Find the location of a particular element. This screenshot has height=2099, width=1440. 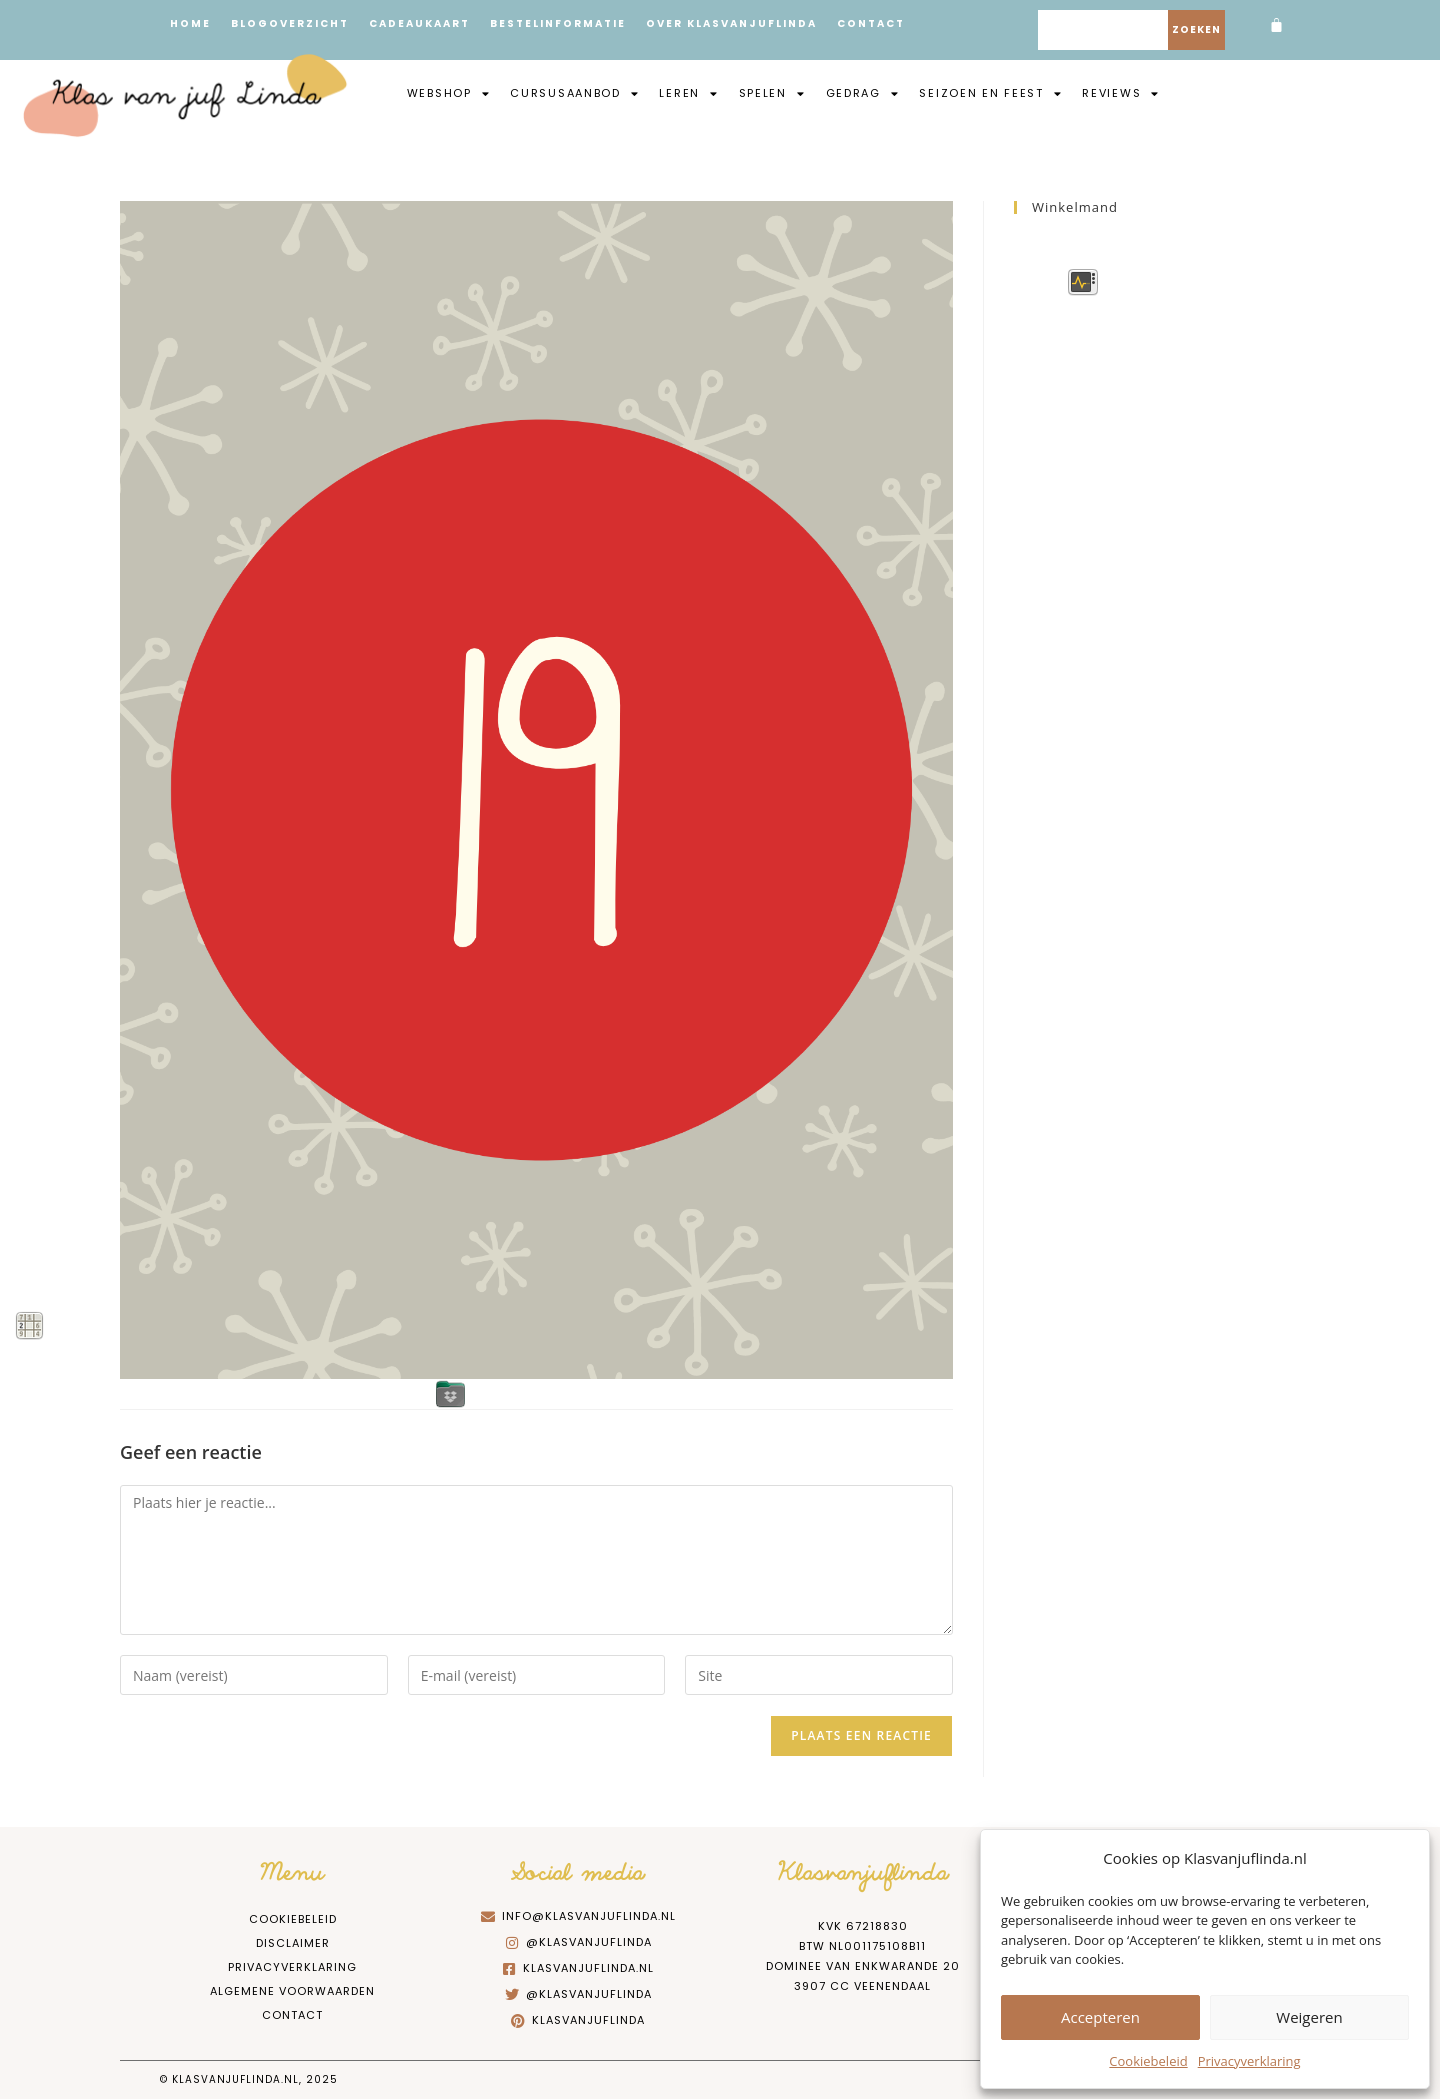

open system monitor to view CPU and memory usage is located at coordinates (1083, 282).